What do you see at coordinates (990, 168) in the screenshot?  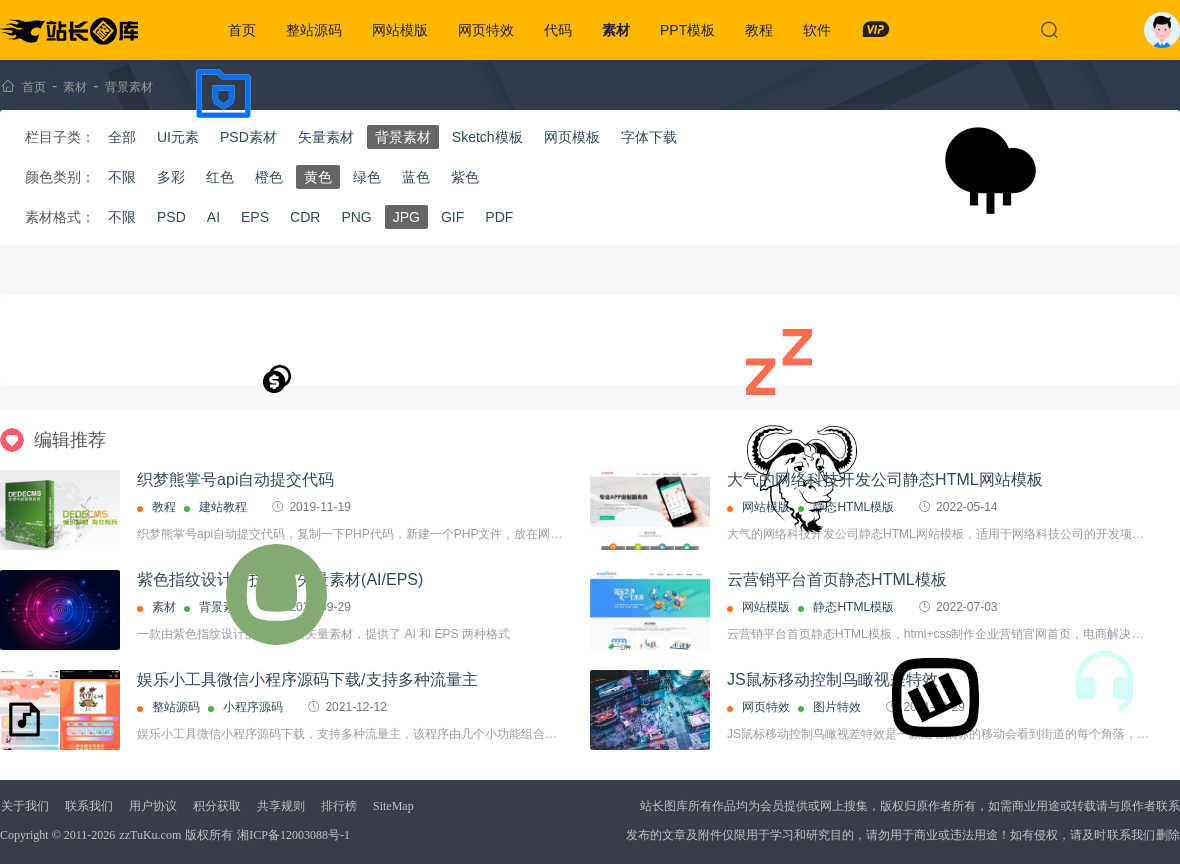 I see `indicates heavy rain or showers in weather forecast` at bounding box center [990, 168].